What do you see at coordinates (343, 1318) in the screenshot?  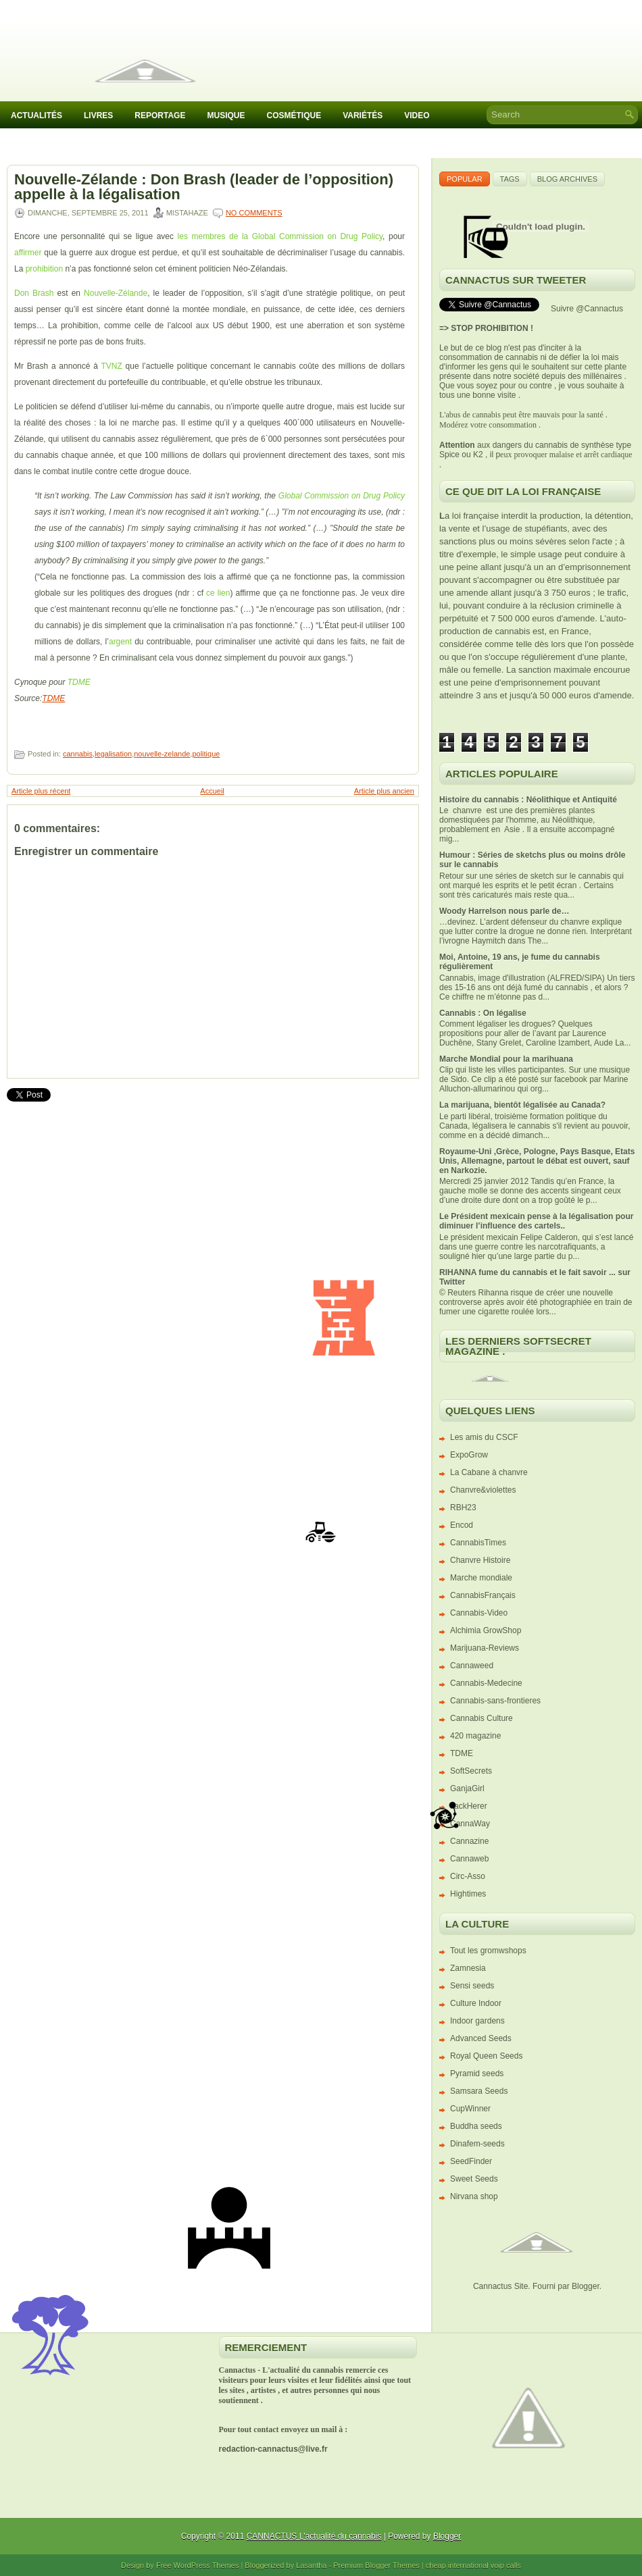 I see `access tower defense or castle-building game mode` at bounding box center [343, 1318].